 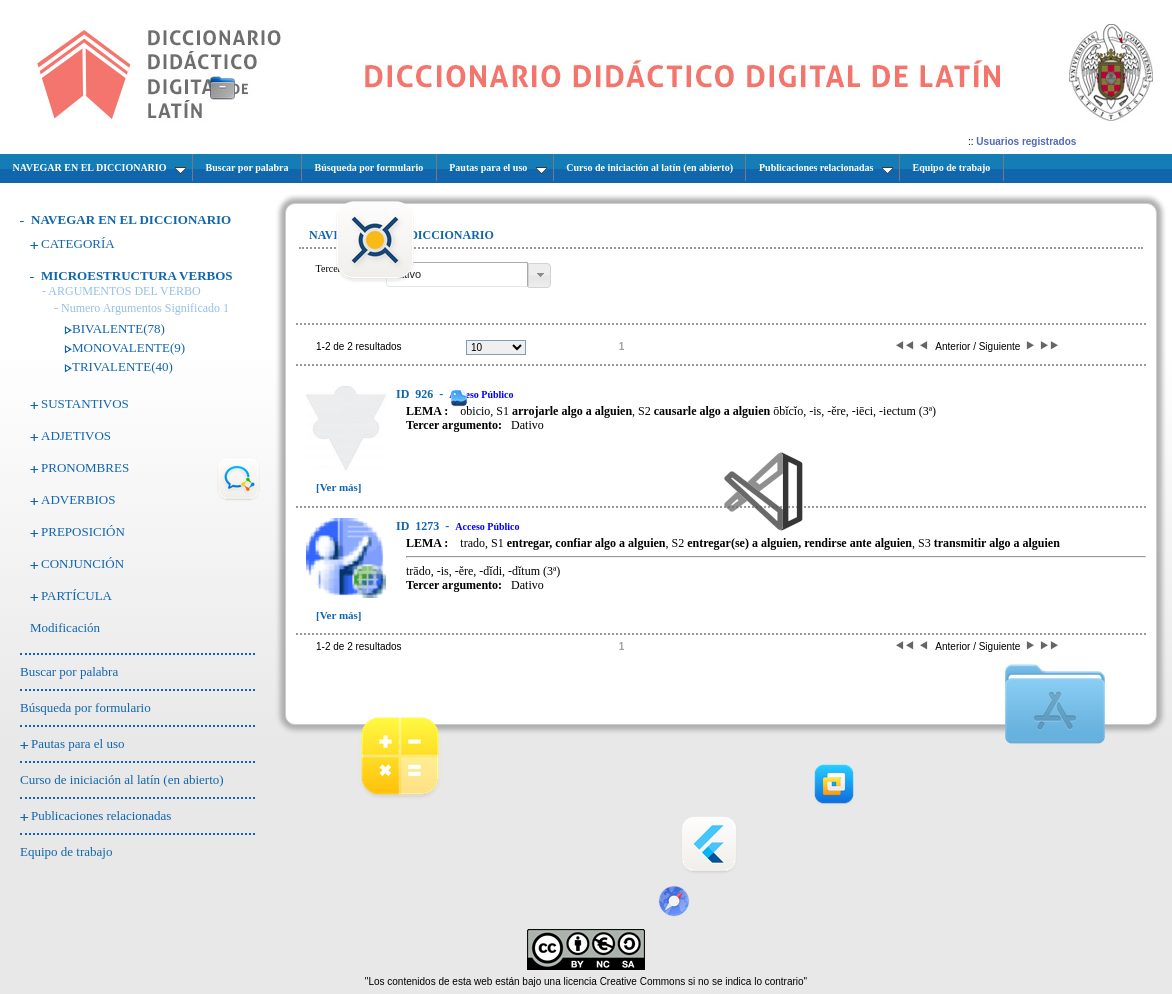 I want to click on open wallpaper settings, so click(x=459, y=398).